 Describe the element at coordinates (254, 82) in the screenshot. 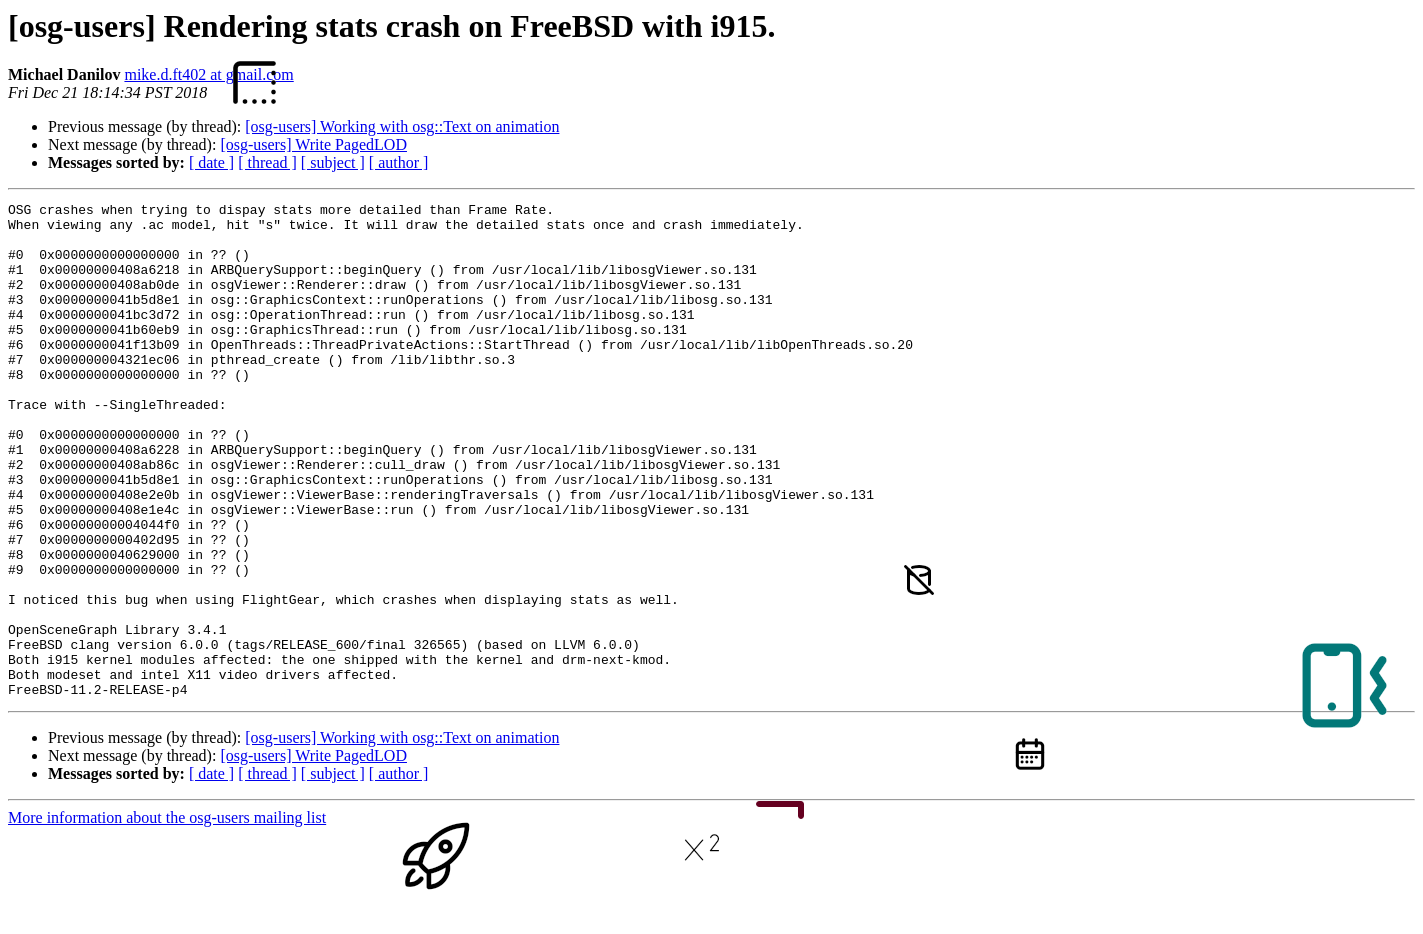

I see `change border style for selected element` at that location.